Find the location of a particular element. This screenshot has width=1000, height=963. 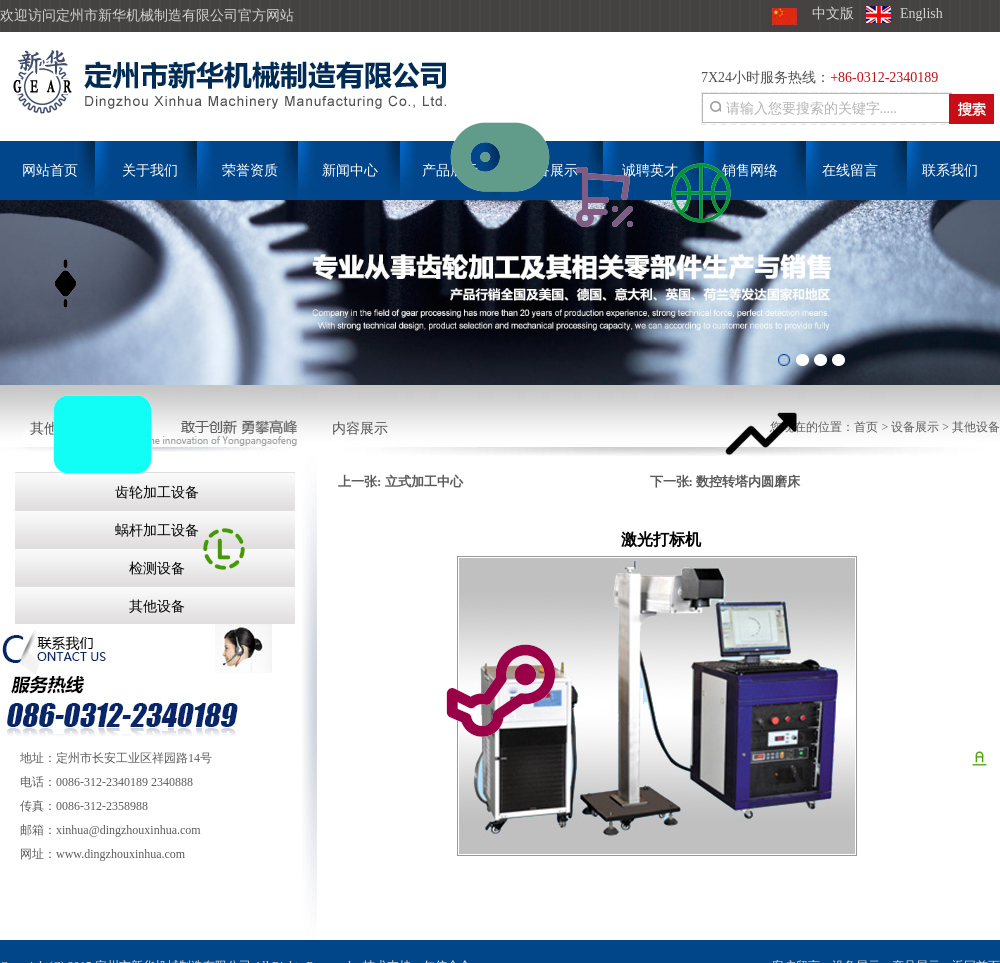

indicates a loading or in-progress state is located at coordinates (224, 549).